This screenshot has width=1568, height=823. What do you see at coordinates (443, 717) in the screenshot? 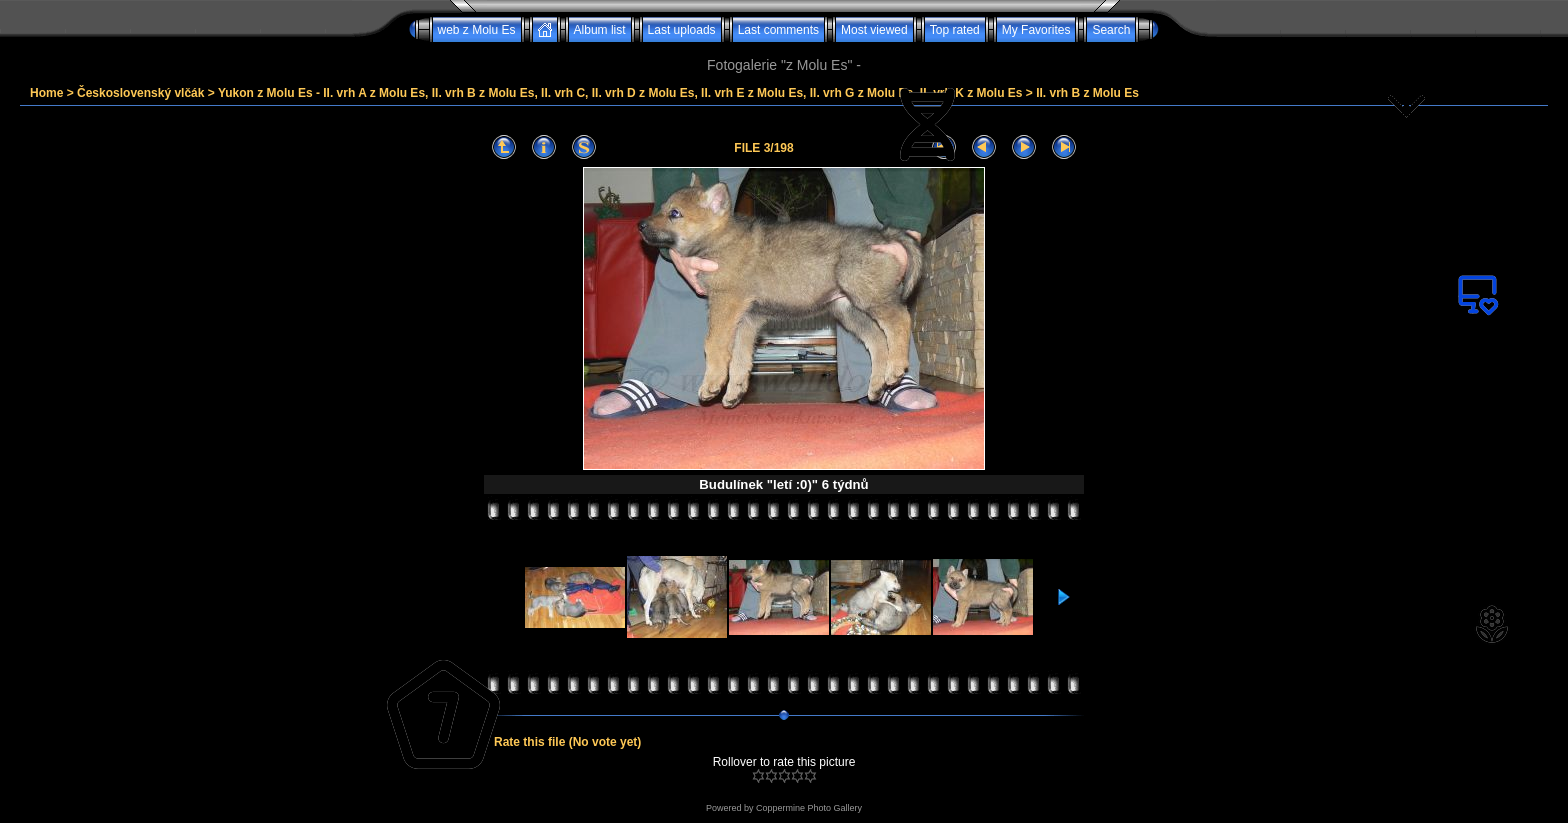
I see `indicates step 7 in a multi-step process` at bounding box center [443, 717].